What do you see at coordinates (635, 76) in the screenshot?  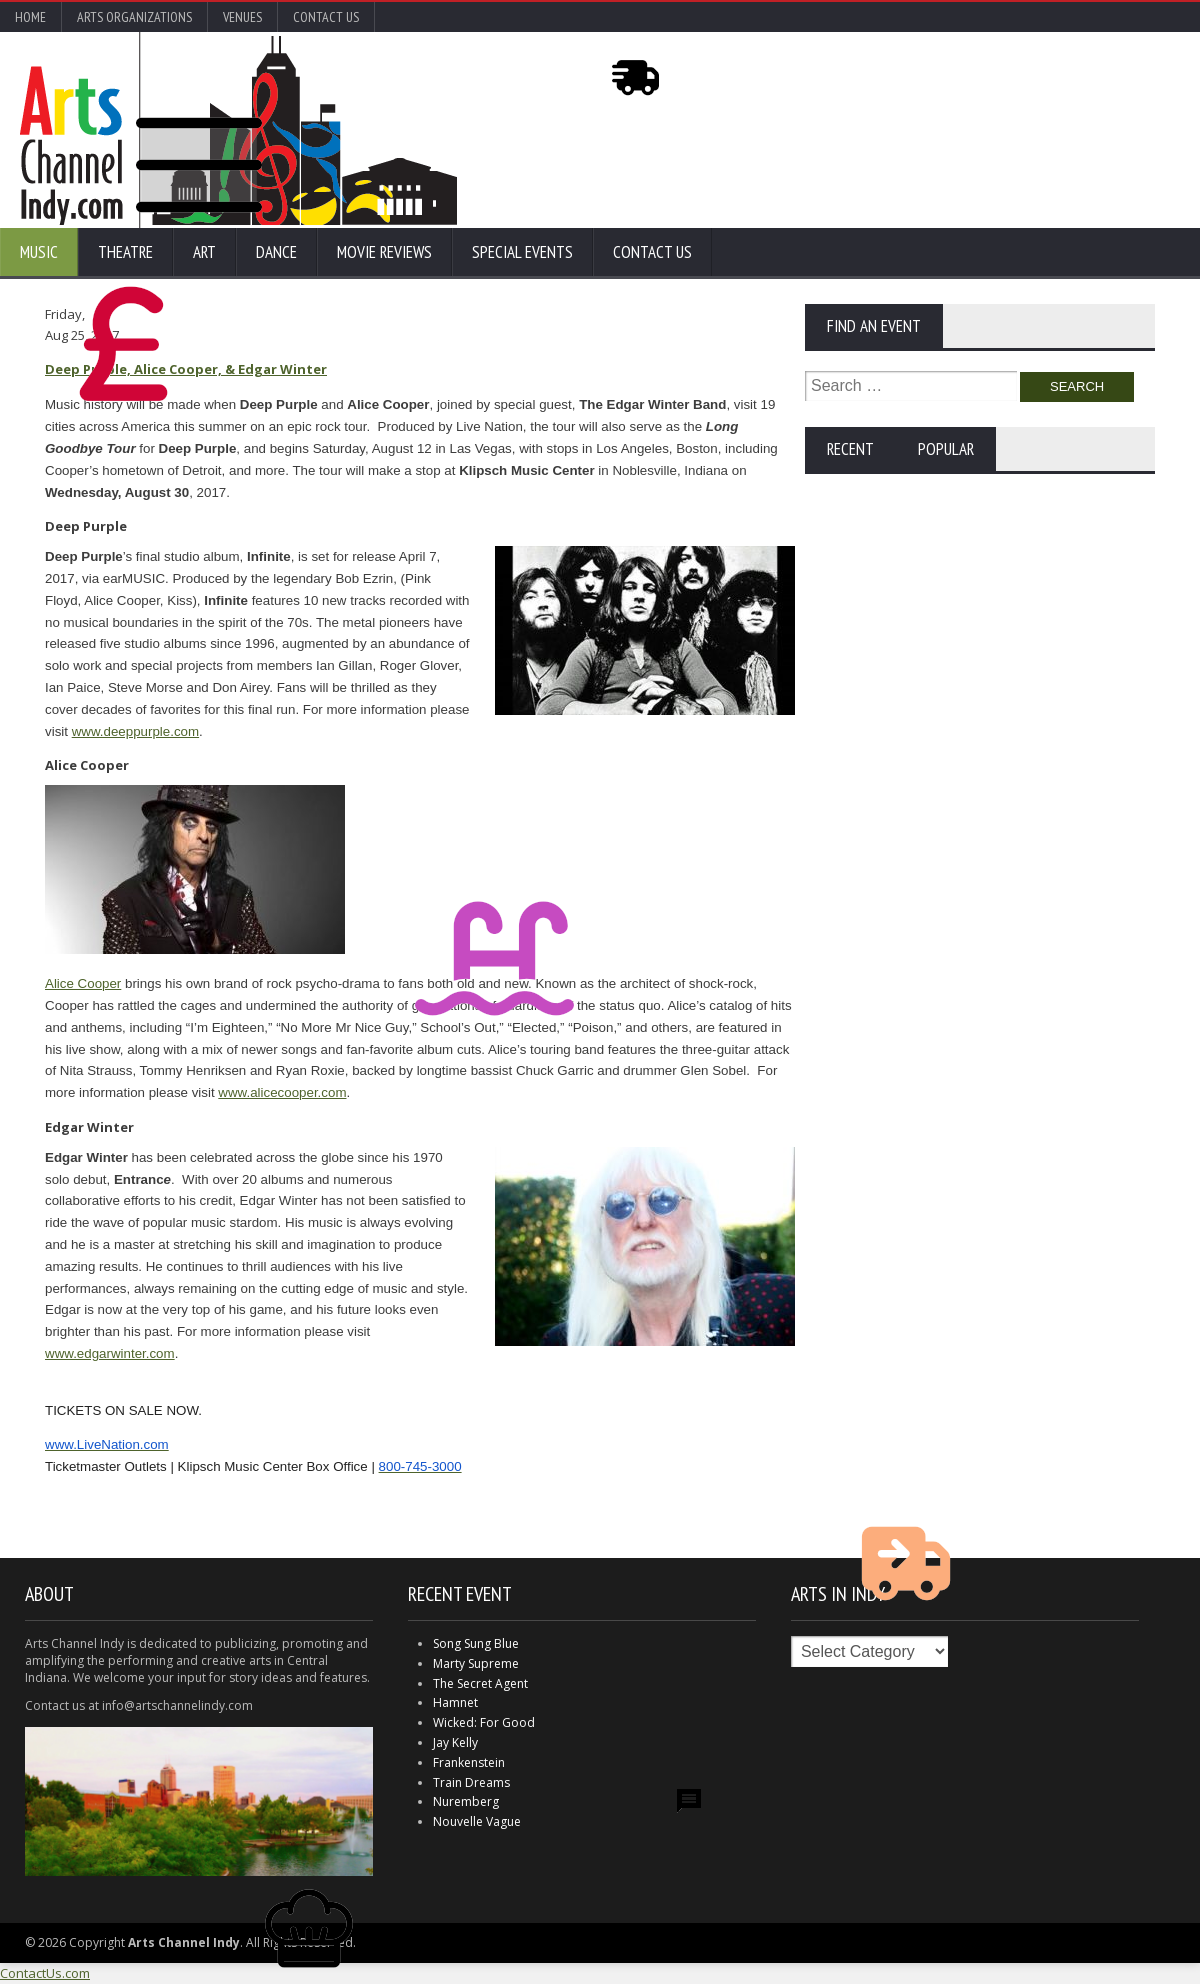 I see `indicates express or fast shipping` at bounding box center [635, 76].